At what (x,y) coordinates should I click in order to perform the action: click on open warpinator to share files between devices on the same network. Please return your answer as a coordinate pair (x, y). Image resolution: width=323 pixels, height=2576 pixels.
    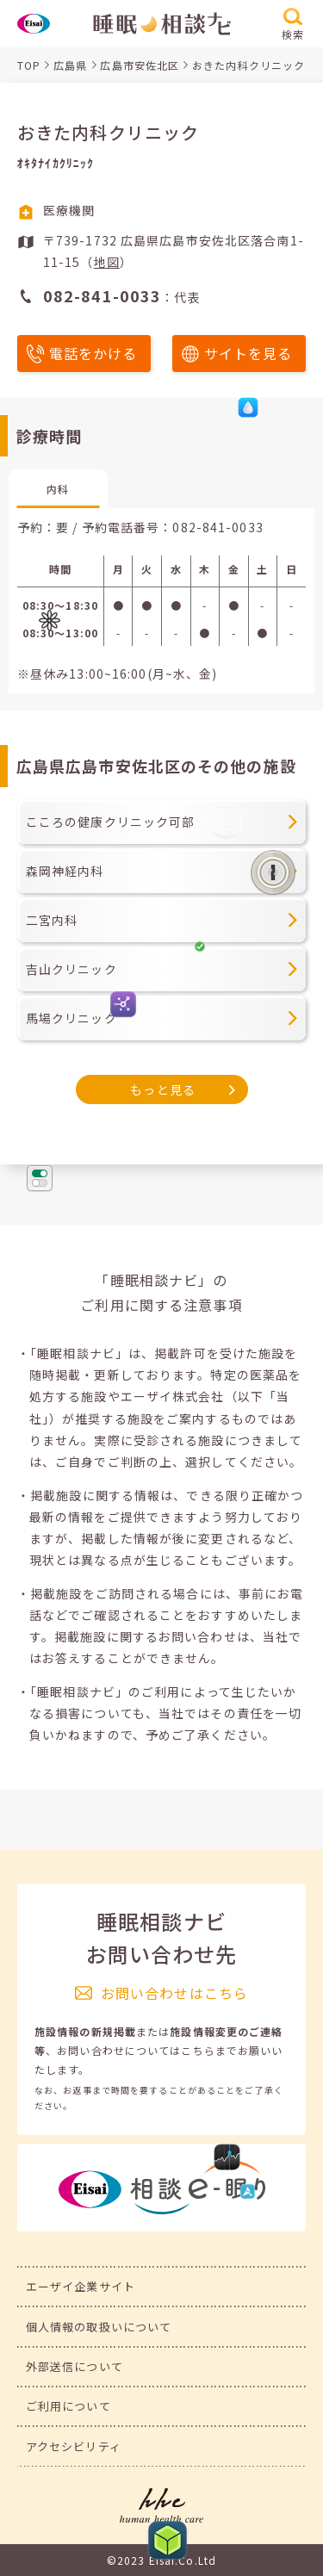
    Looking at the image, I should click on (123, 1004).